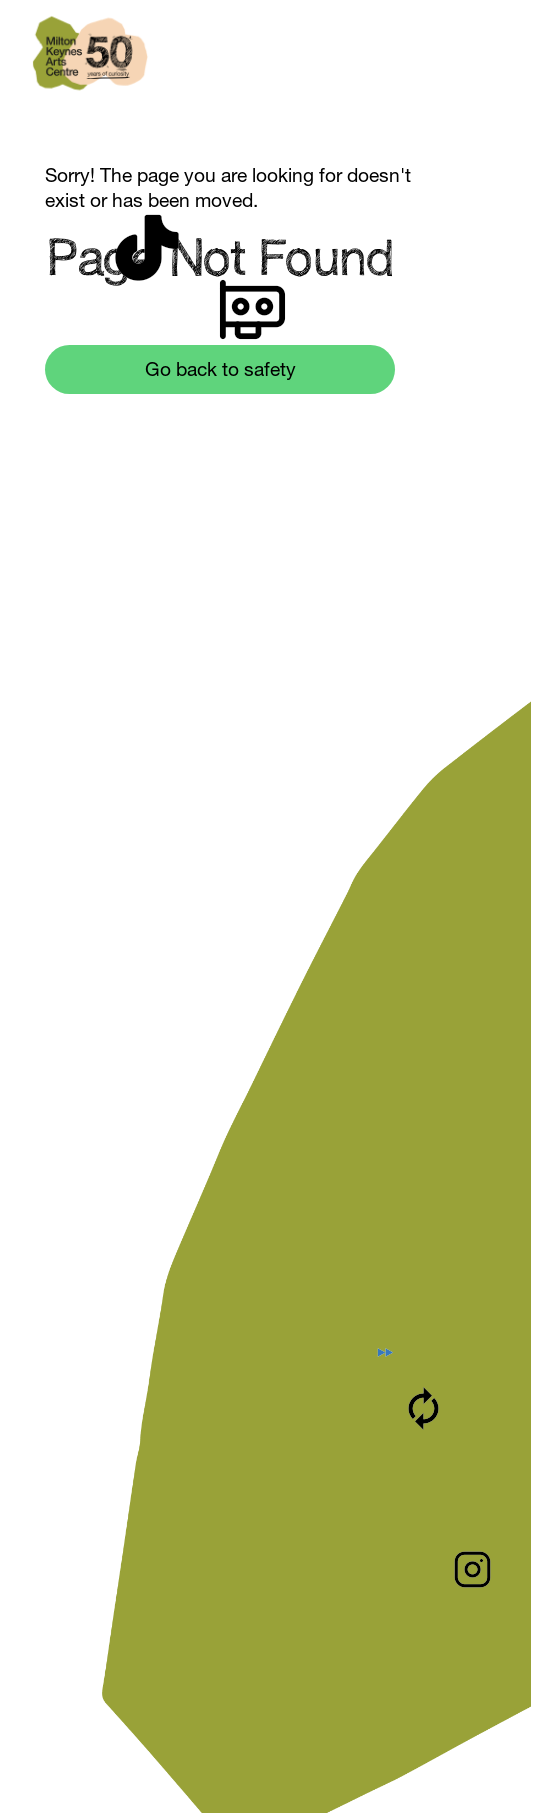  What do you see at coordinates (472, 1569) in the screenshot?
I see `open instagram app` at bounding box center [472, 1569].